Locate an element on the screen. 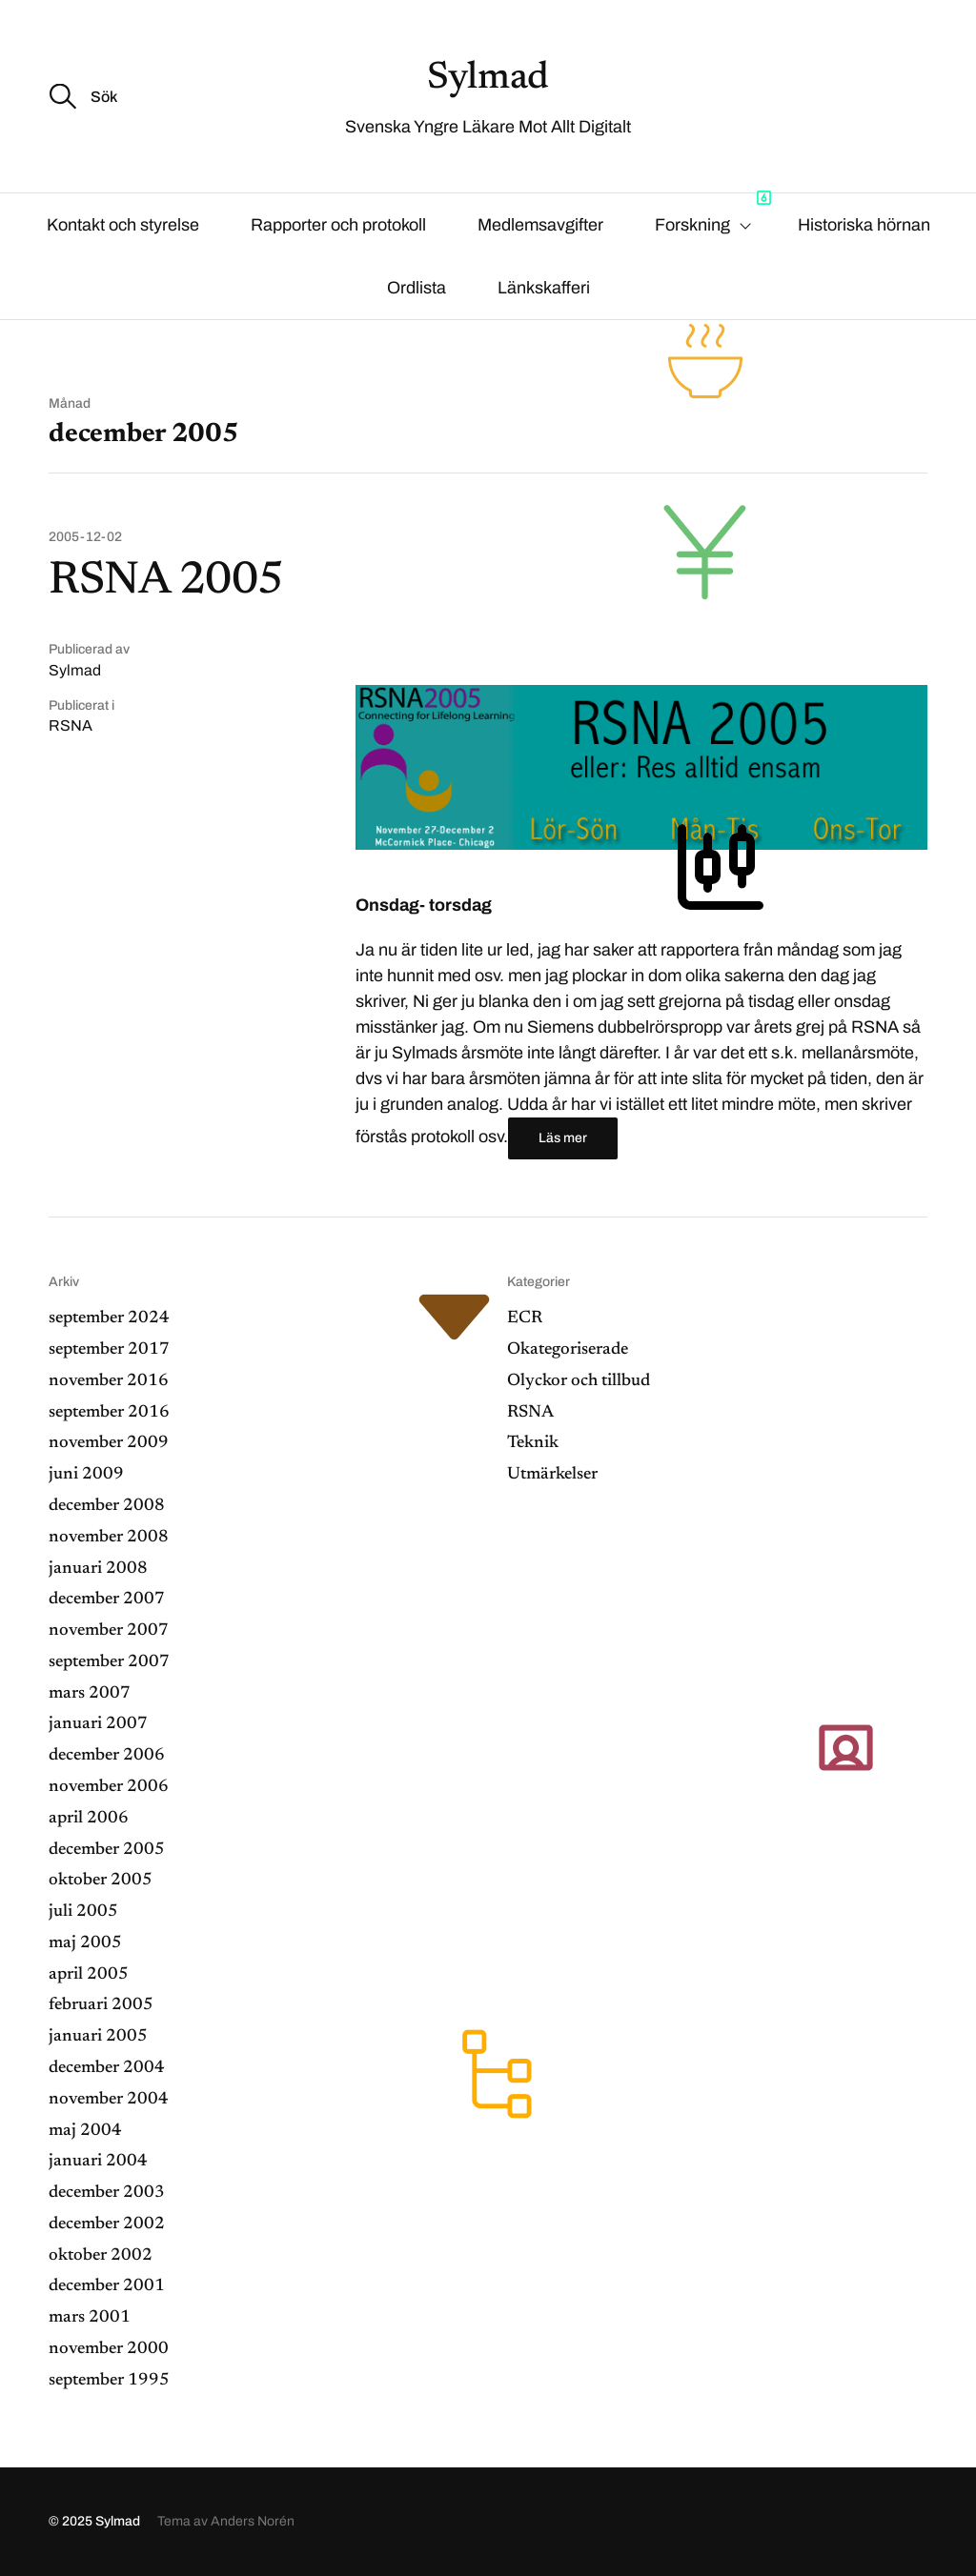  view hierarchical tree structure is located at coordinates (494, 2074).